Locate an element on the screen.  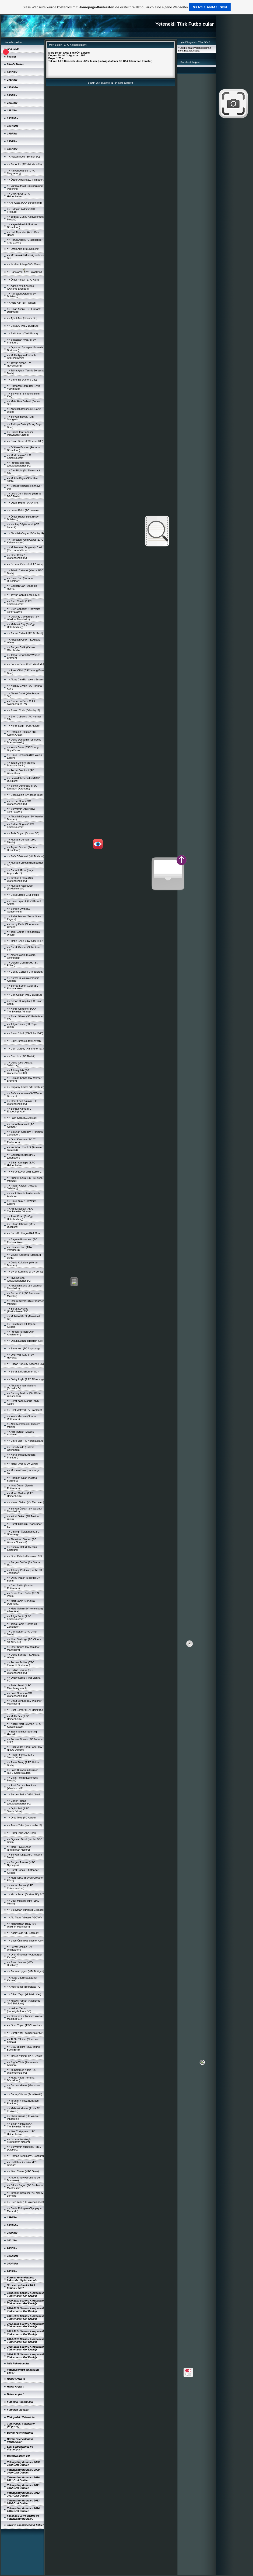
go to the last item or page is located at coordinates (22, 270).